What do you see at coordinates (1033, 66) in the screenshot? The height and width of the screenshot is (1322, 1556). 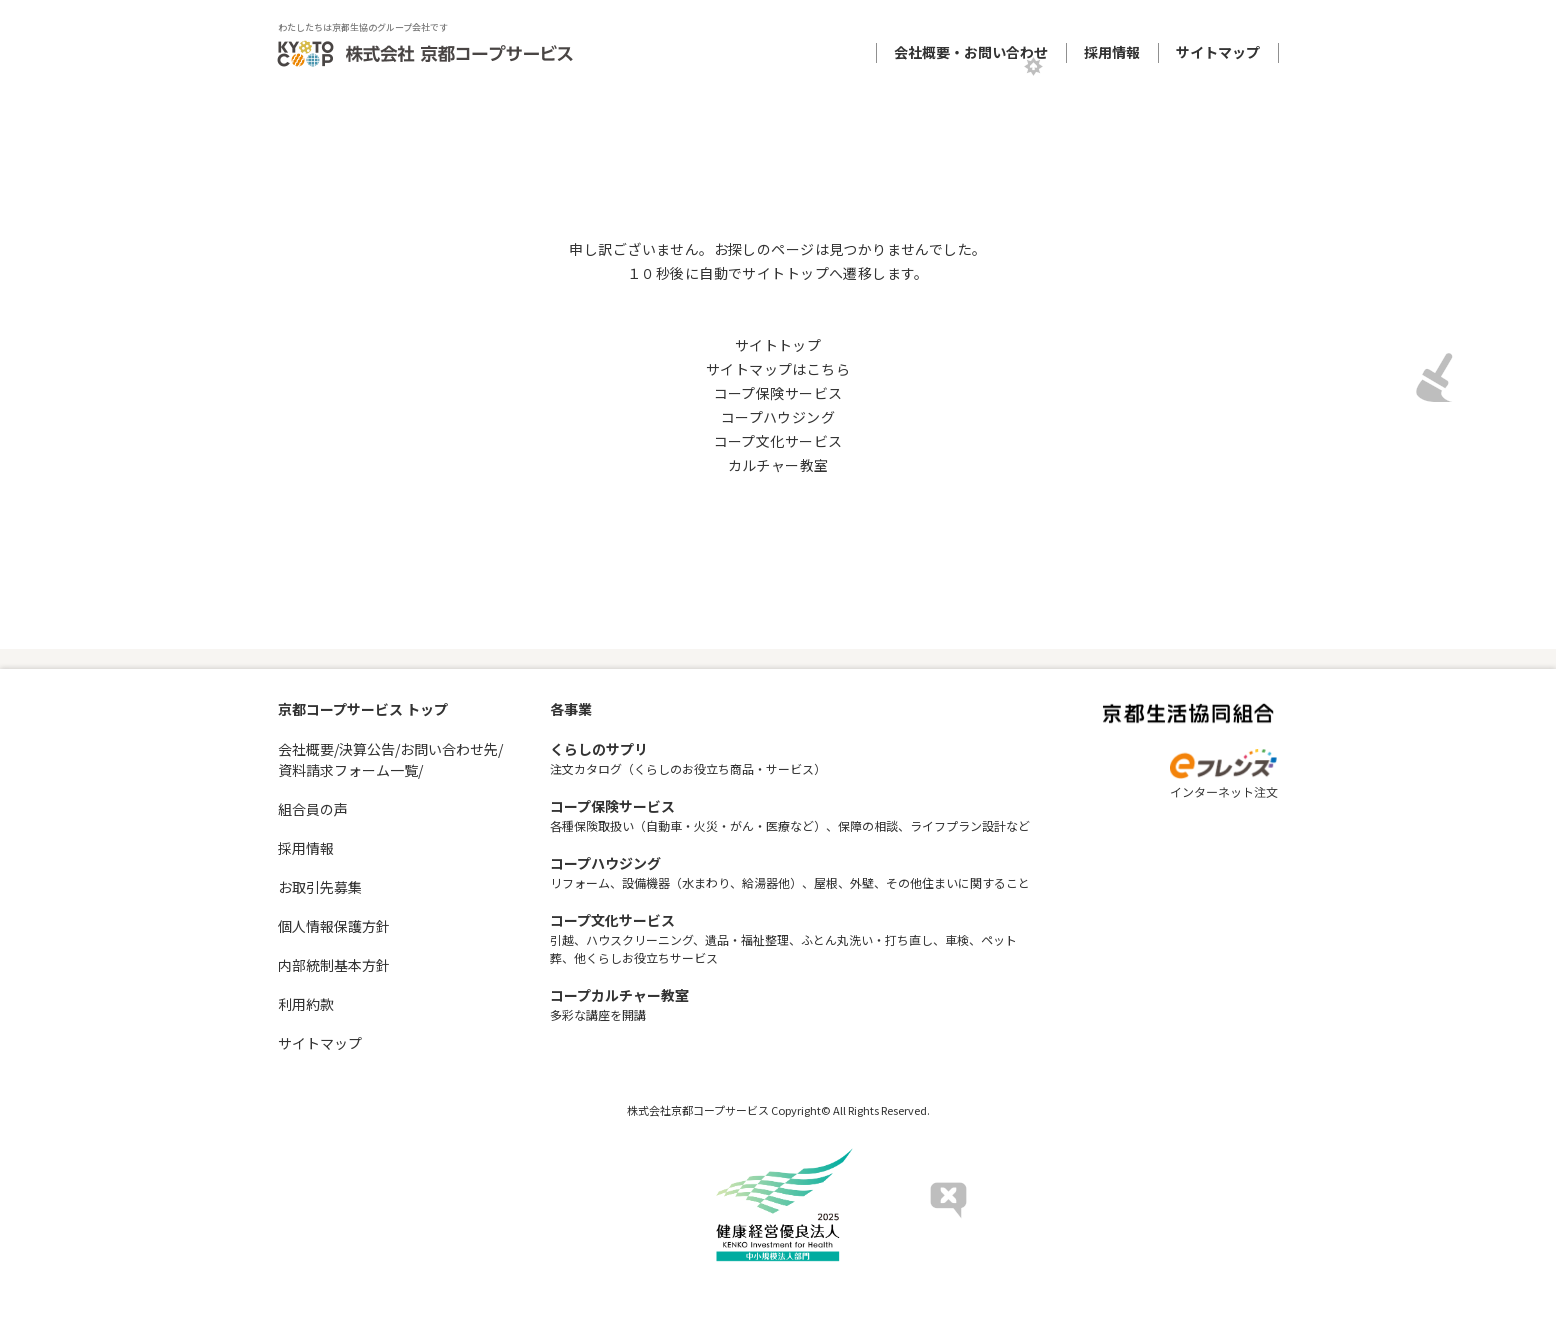 I see `indicates a software update is available` at bounding box center [1033, 66].